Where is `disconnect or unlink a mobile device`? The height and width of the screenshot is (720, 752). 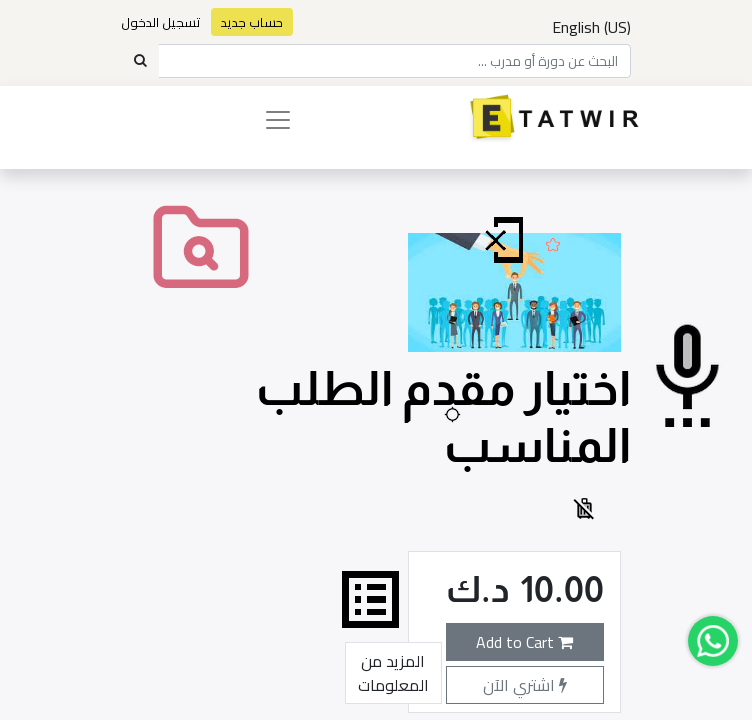
disconnect or unlink a mobile device is located at coordinates (504, 240).